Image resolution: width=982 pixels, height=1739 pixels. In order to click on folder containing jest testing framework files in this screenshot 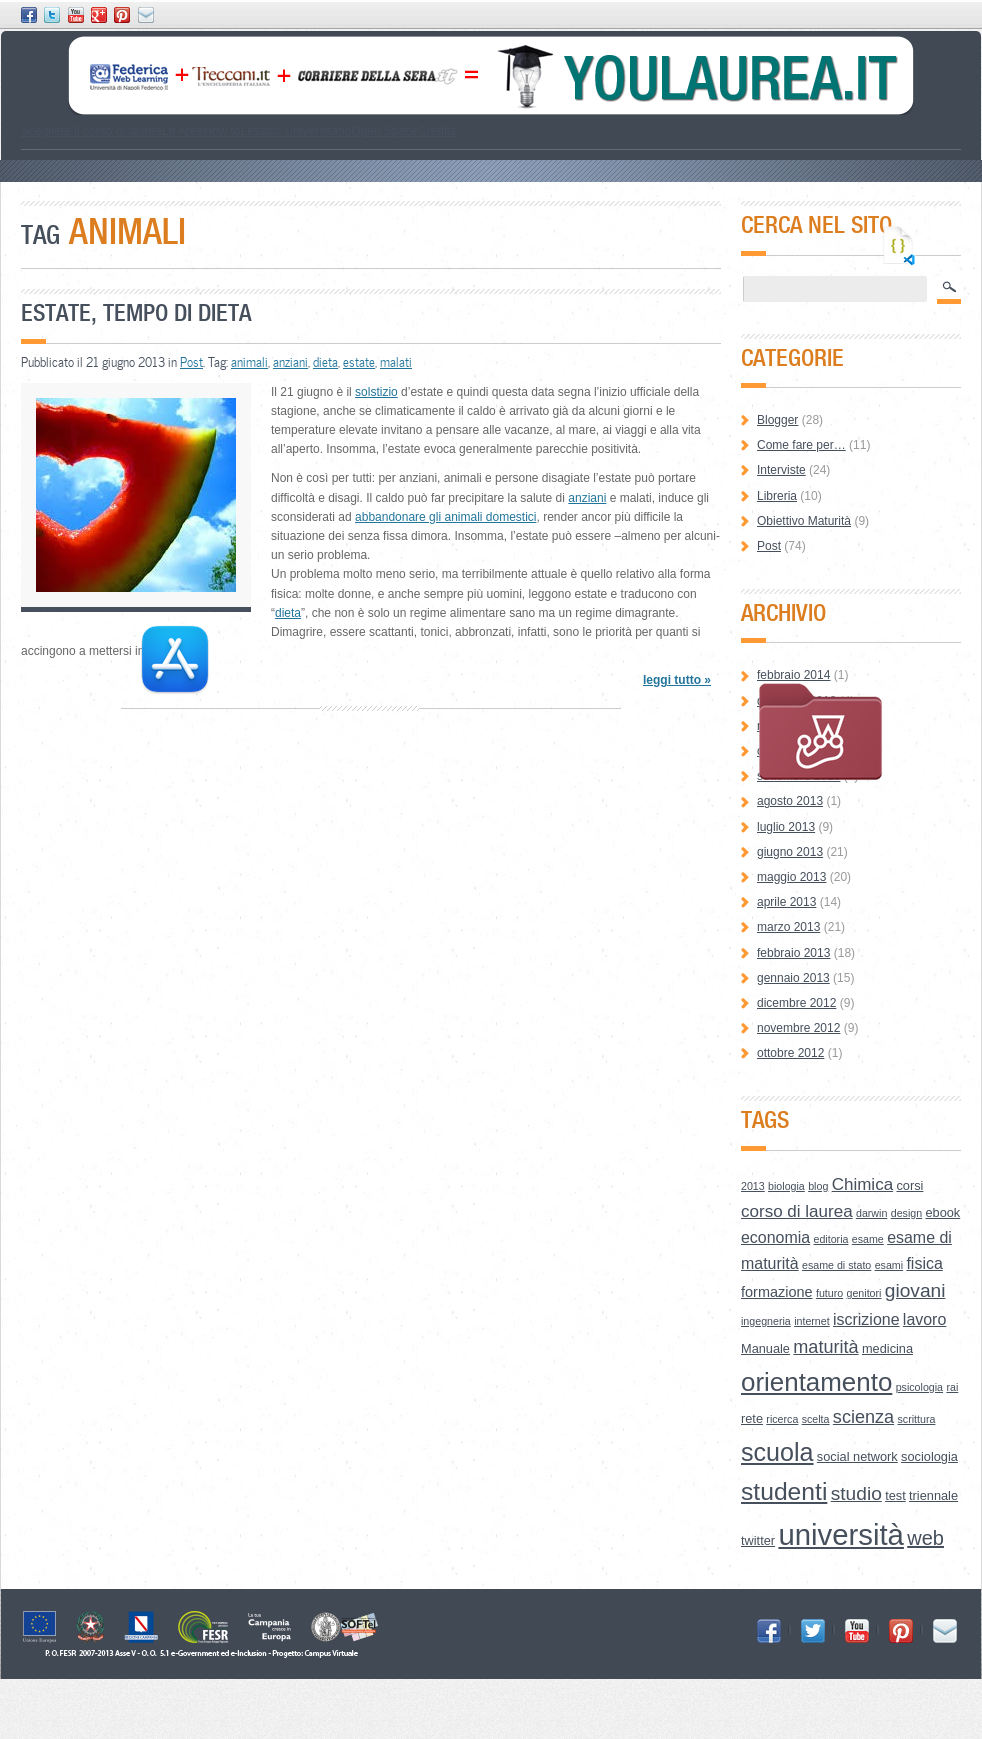, I will do `click(820, 735)`.